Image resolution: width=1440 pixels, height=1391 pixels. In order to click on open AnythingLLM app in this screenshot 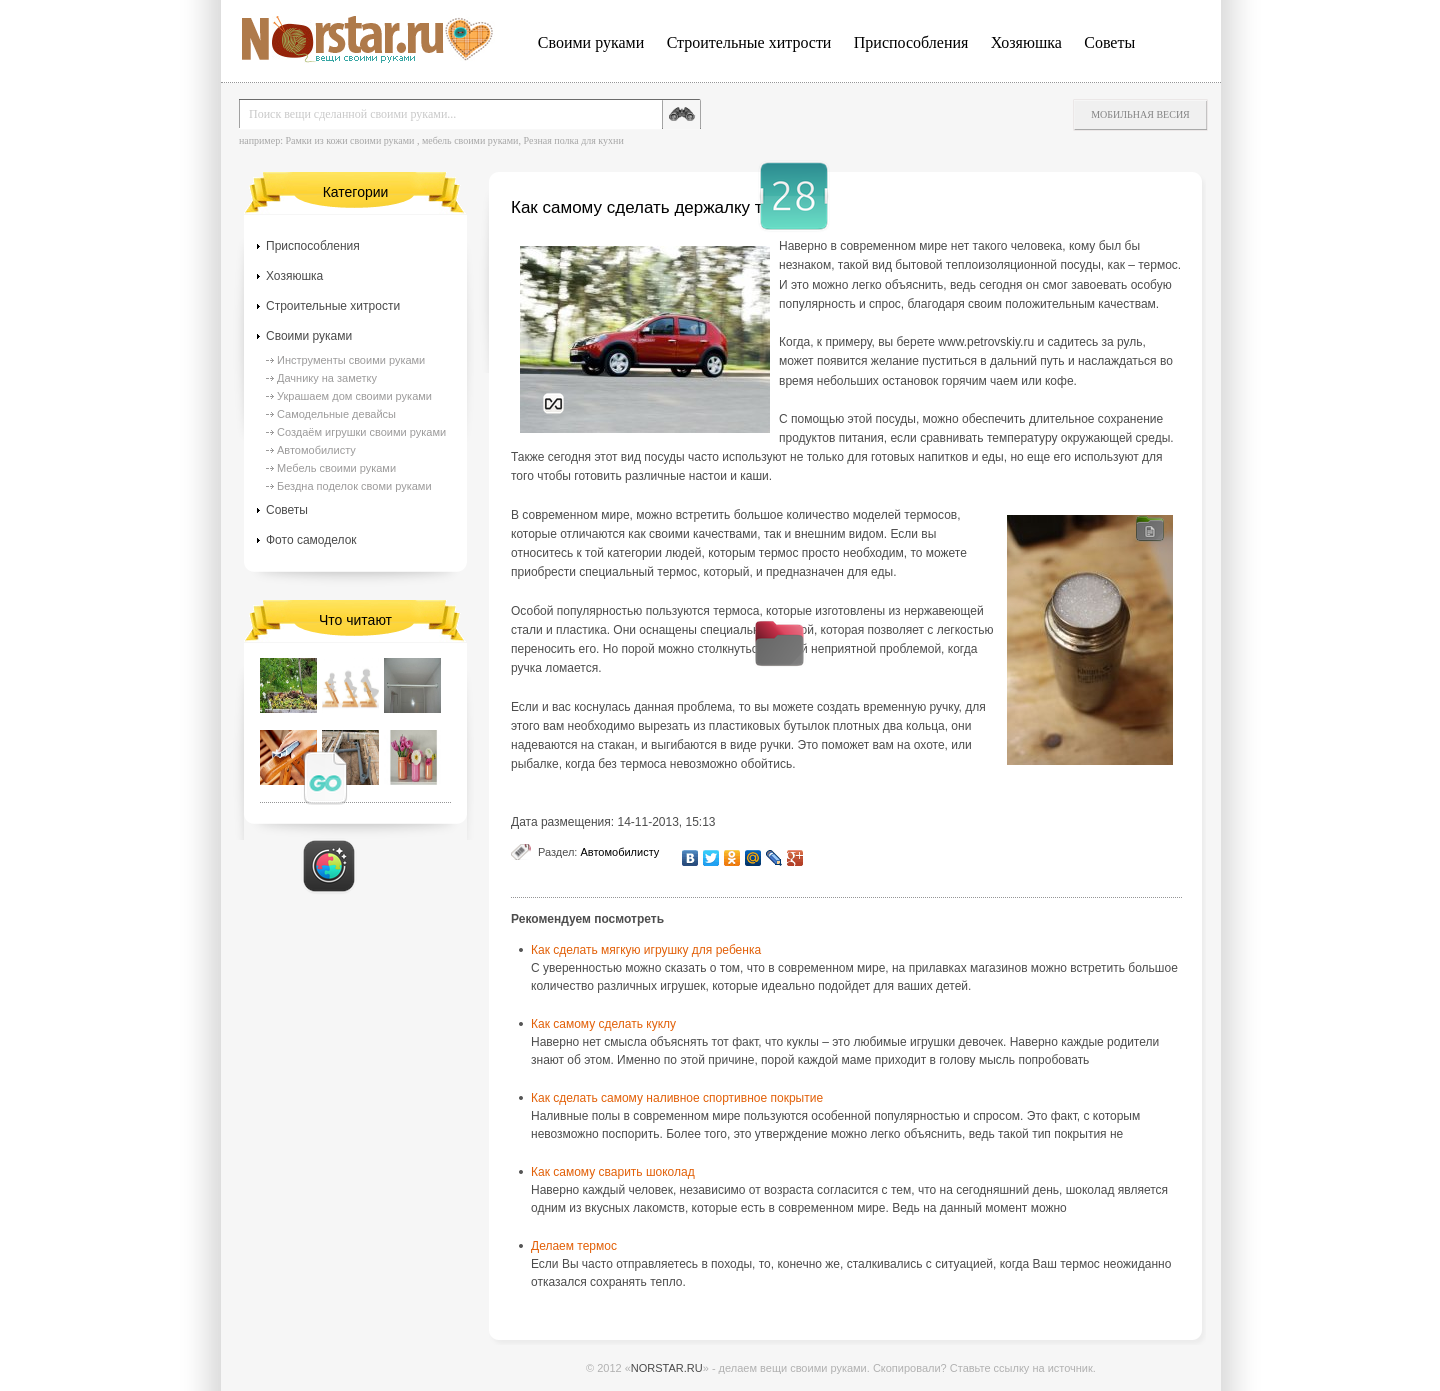, I will do `click(553, 403)`.